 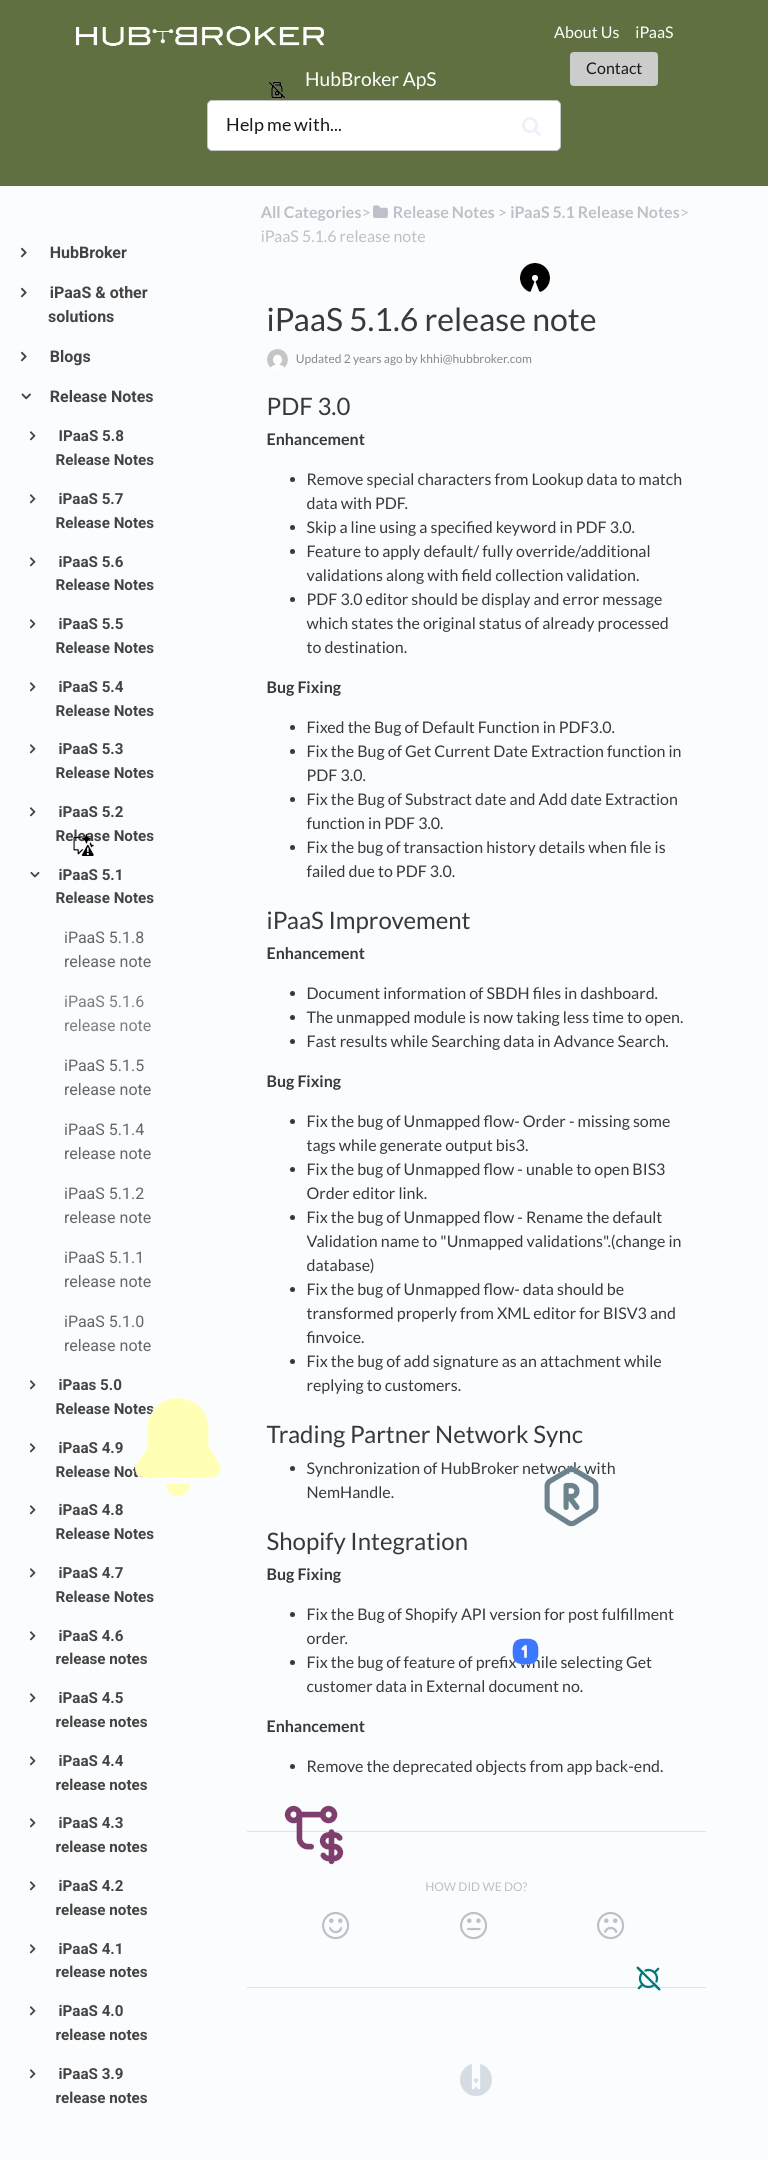 What do you see at coordinates (83, 845) in the screenshot?
I see `AI chat feature experiencing an issue or error` at bounding box center [83, 845].